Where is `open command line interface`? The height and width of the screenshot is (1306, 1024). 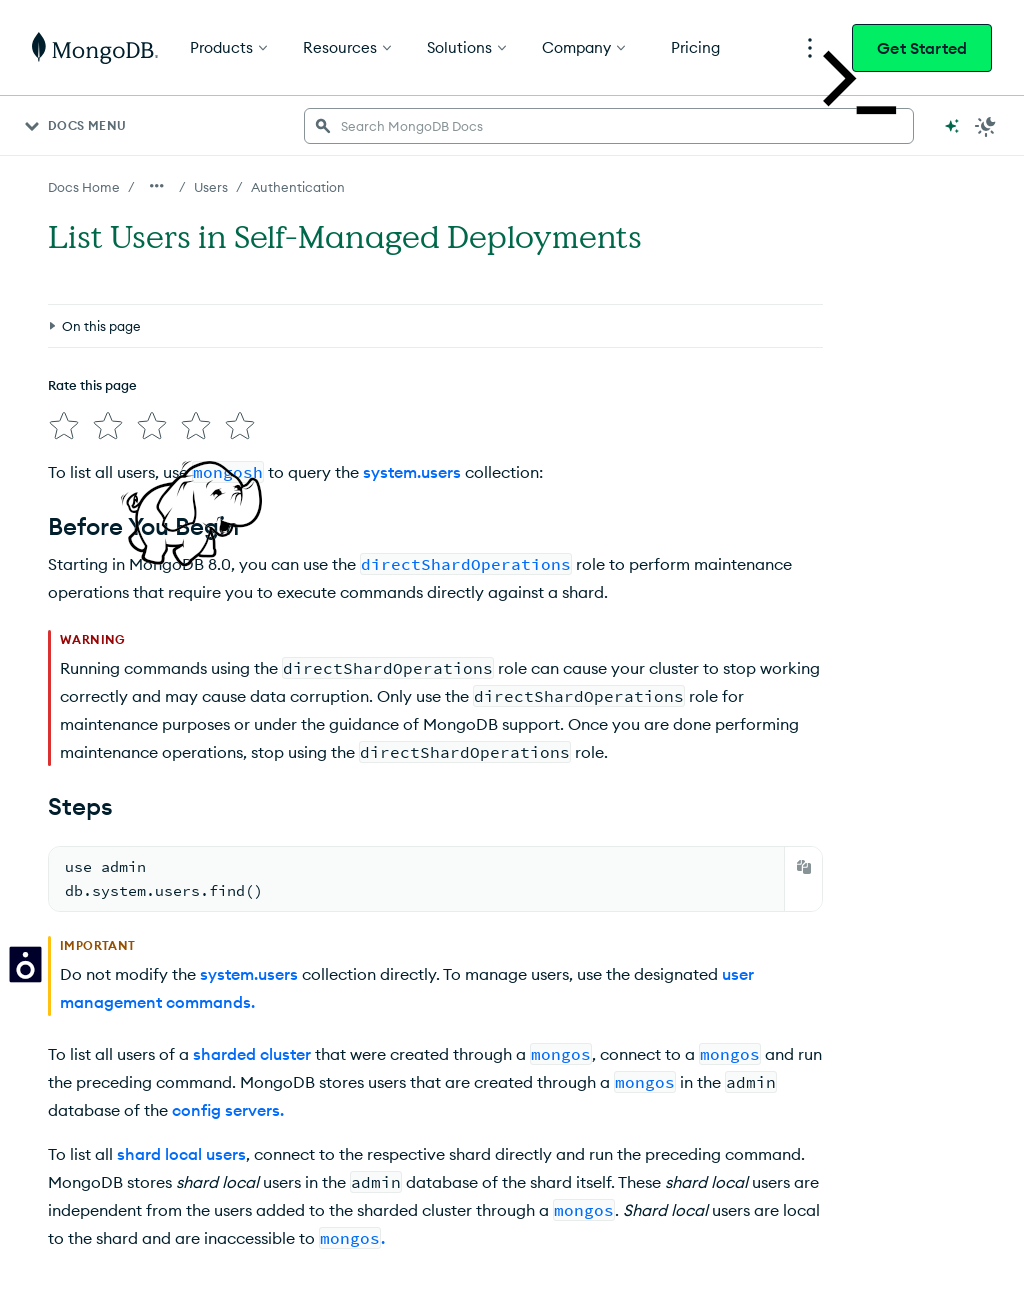 open command line interface is located at coordinates (860, 78).